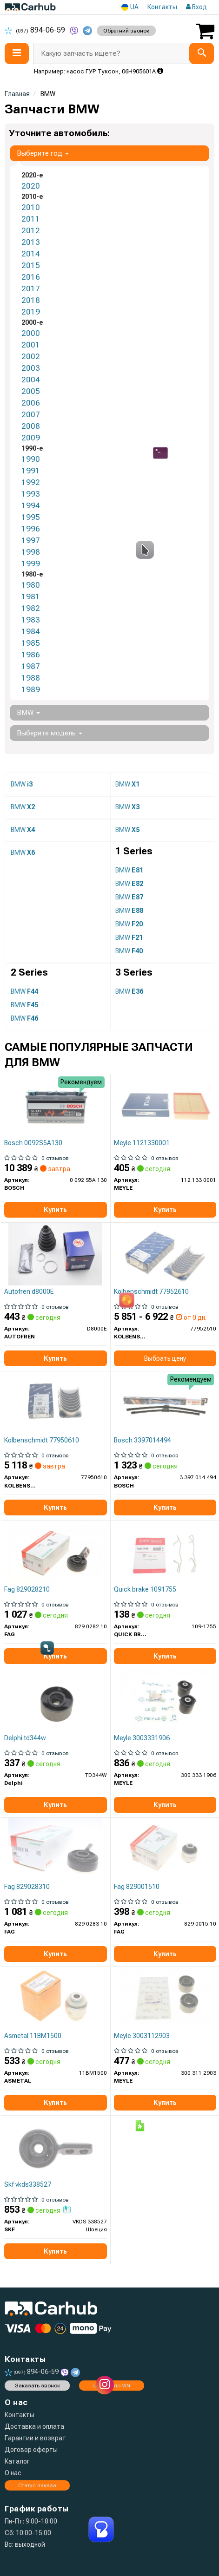  Describe the element at coordinates (126, 1300) in the screenshot. I see `open AntaresSQL database management app` at that location.